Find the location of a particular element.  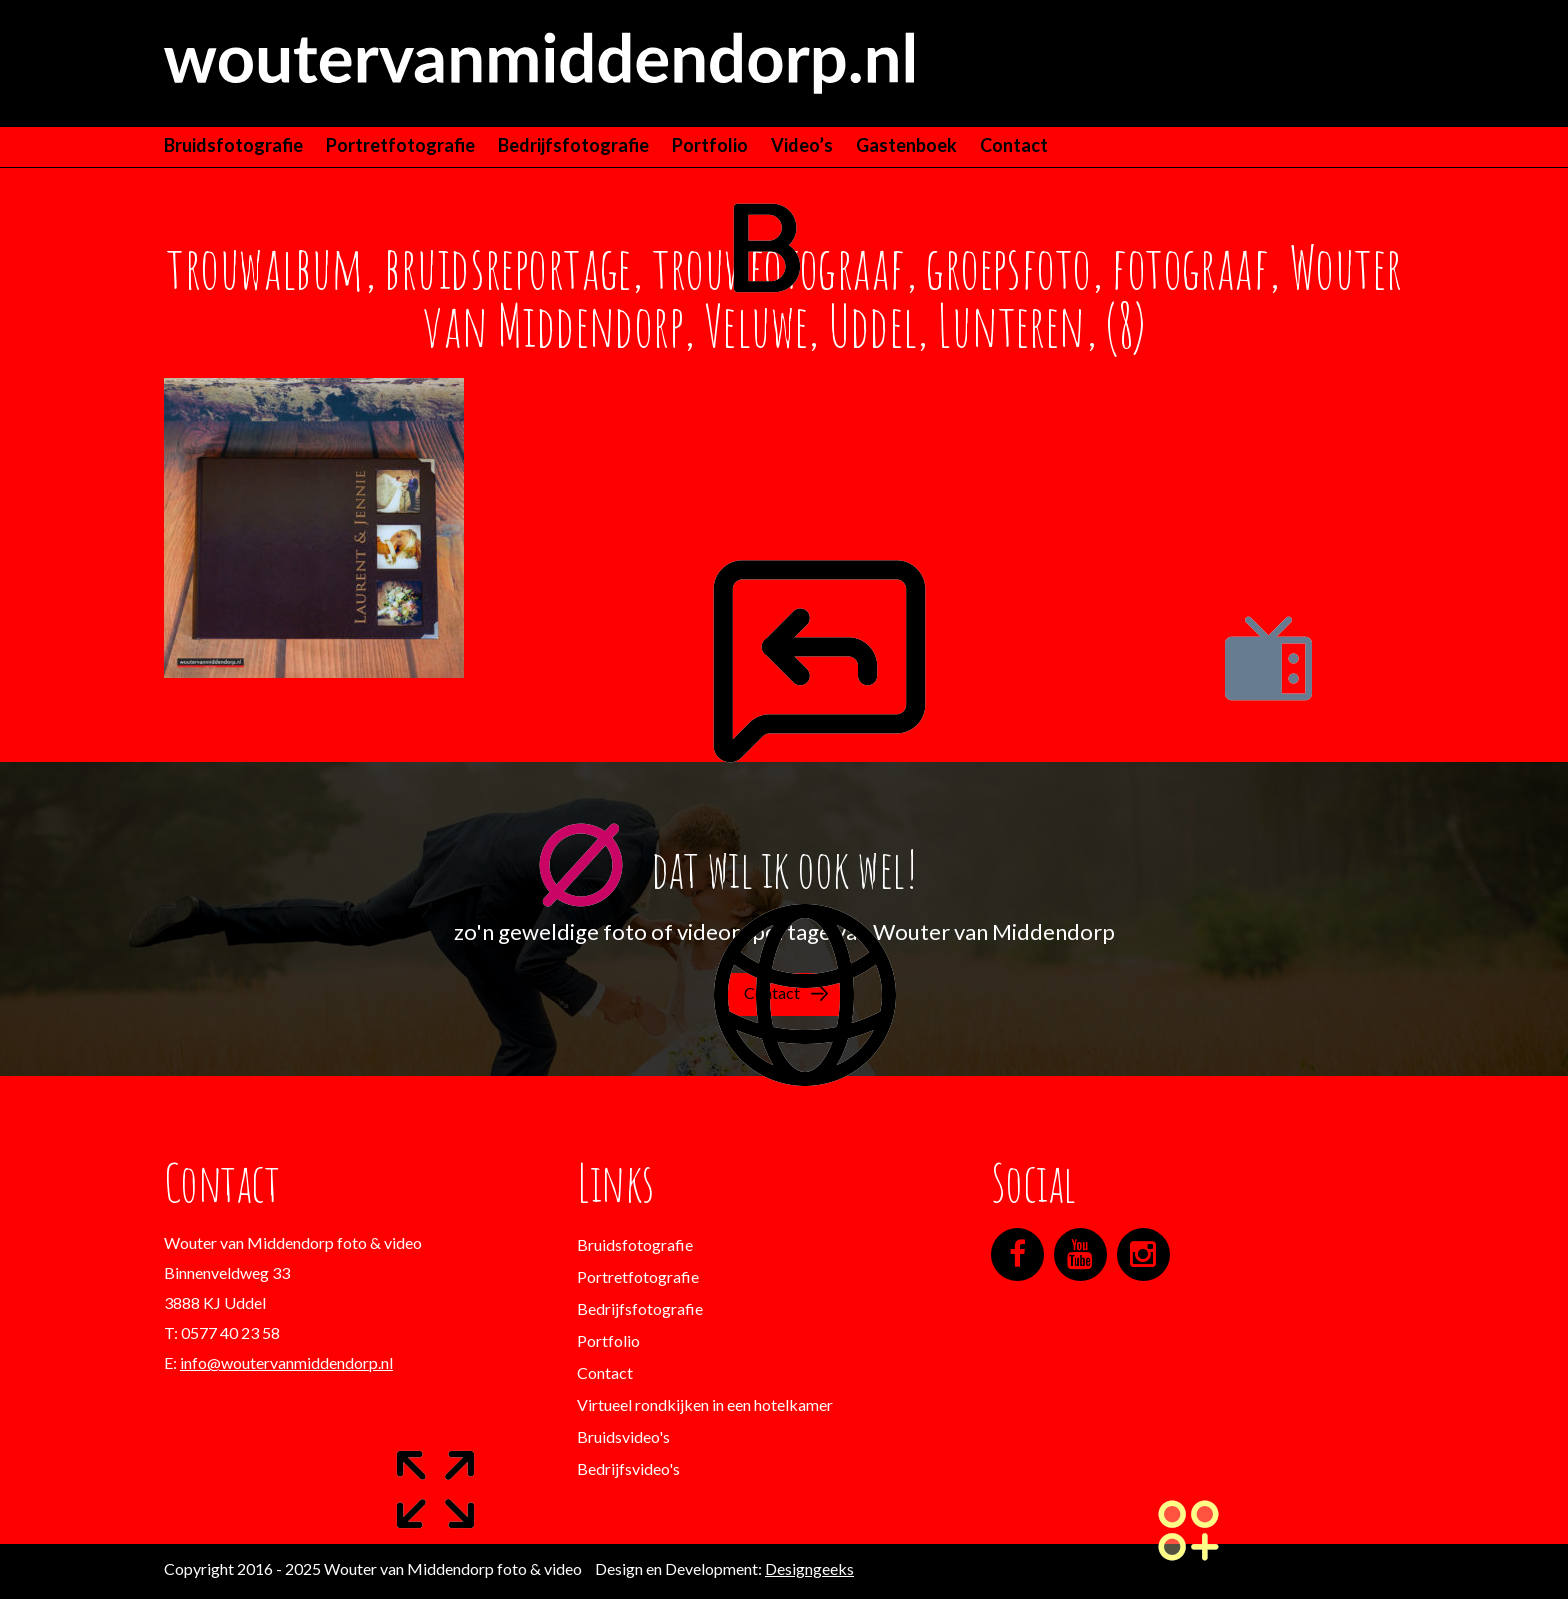

switch to global or international settings is located at coordinates (805, 995).